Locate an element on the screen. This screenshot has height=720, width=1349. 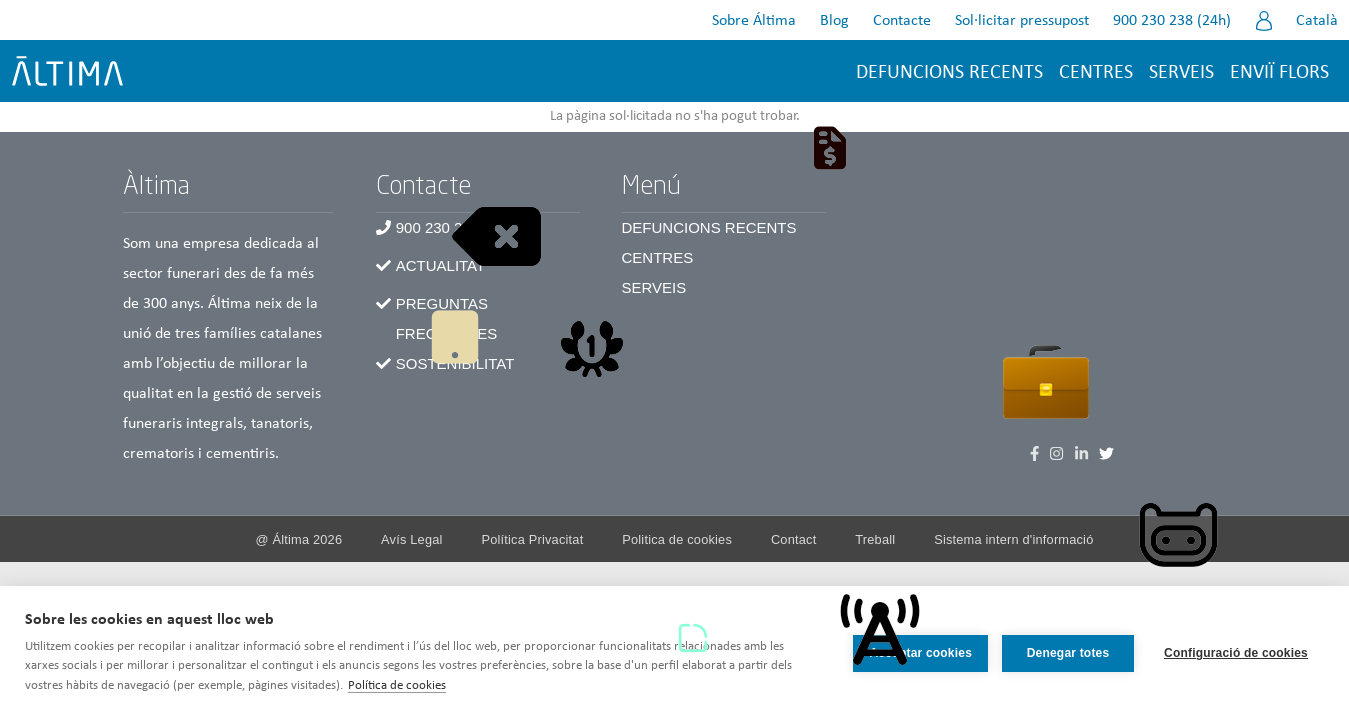
view invoice or billing document is located at coordinates (830, 148).